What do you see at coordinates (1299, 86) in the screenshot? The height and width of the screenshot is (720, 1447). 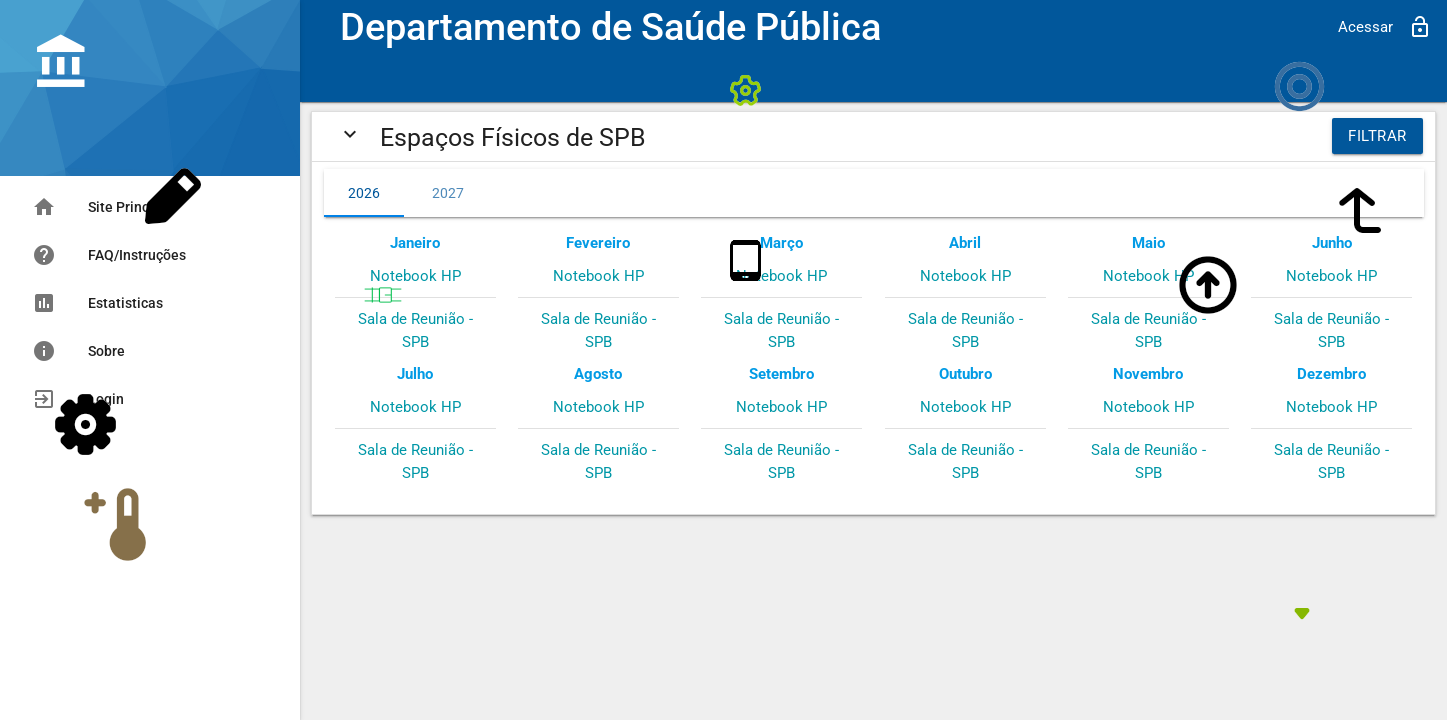 I see `selected radio button option` at bounding box center [1299, 86].